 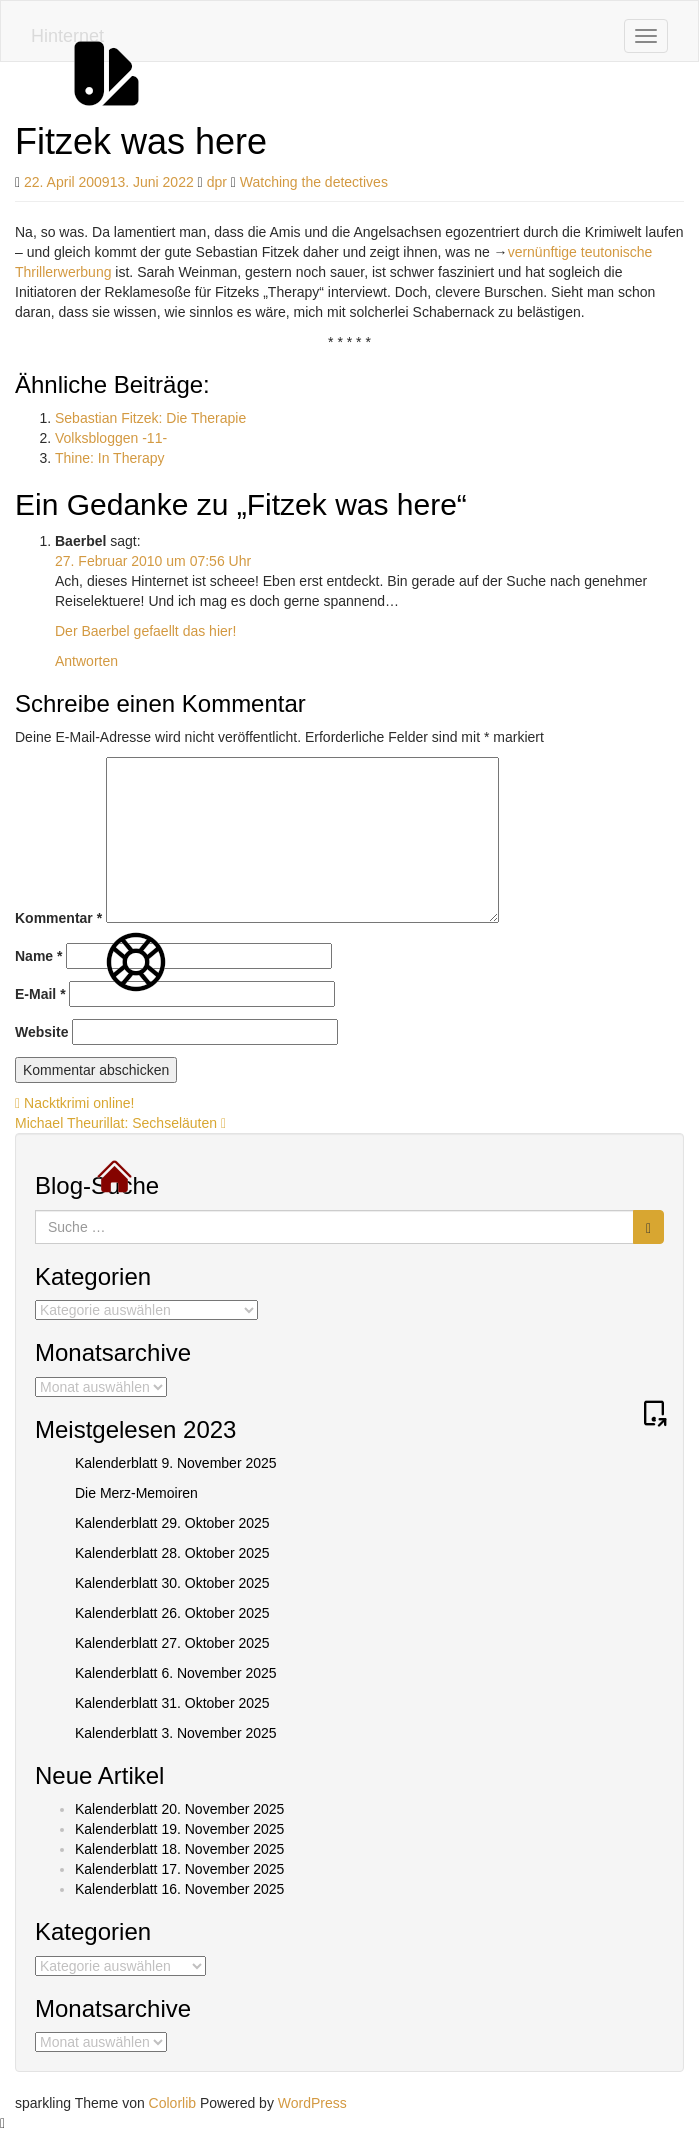 I want to click on access color palette or theme options, so click(x=106, y=73).